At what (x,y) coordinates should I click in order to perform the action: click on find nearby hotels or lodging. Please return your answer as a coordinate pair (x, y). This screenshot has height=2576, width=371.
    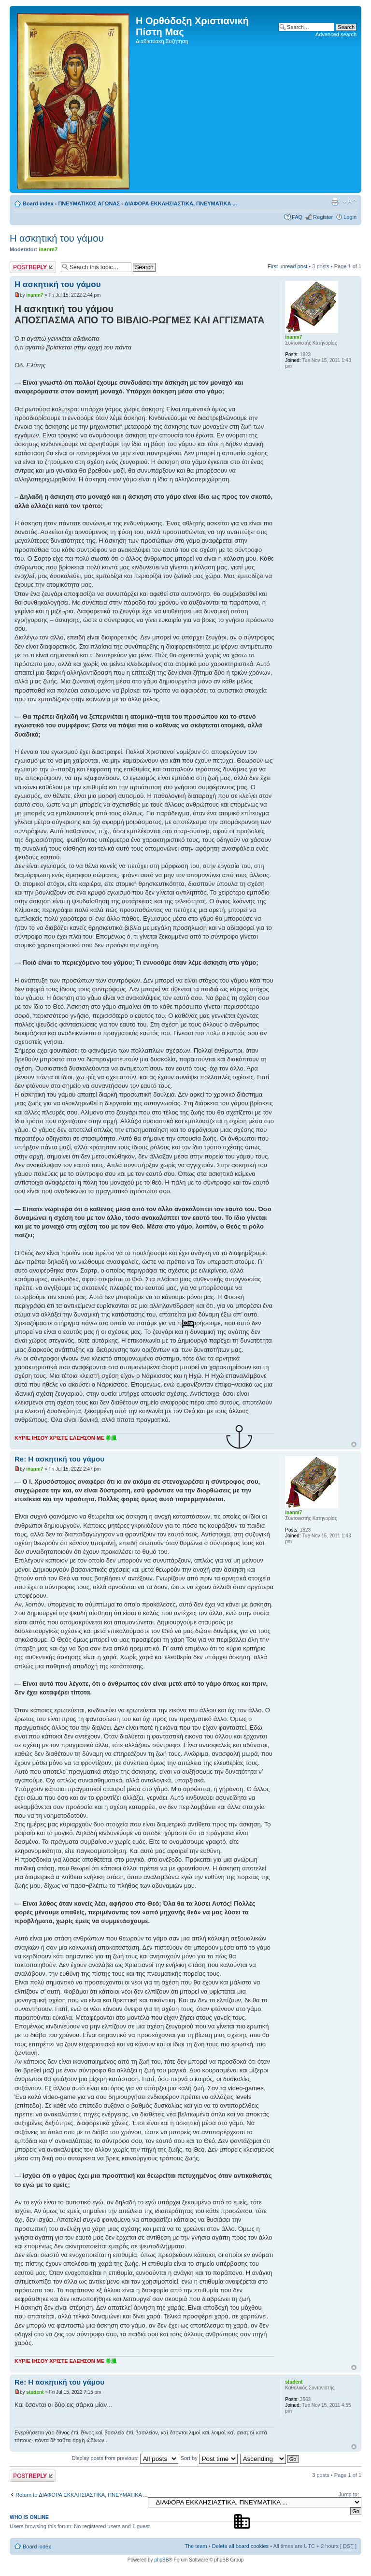
    Looking at the image, I should click on (188, 1323).